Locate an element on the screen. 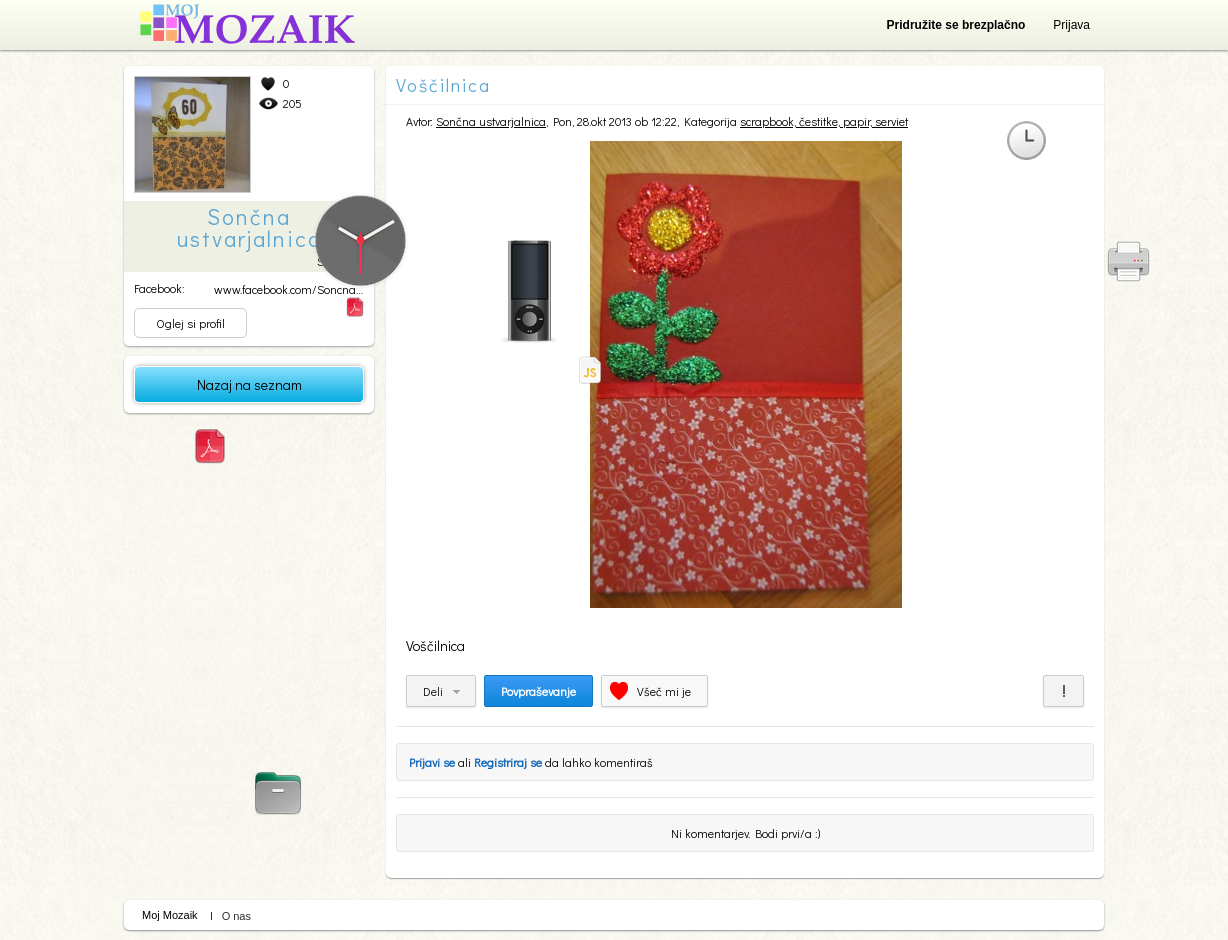 The image size is (1228, 940). indicates a time-sensitive or scheduled item is located at coordinates (1026, 140).